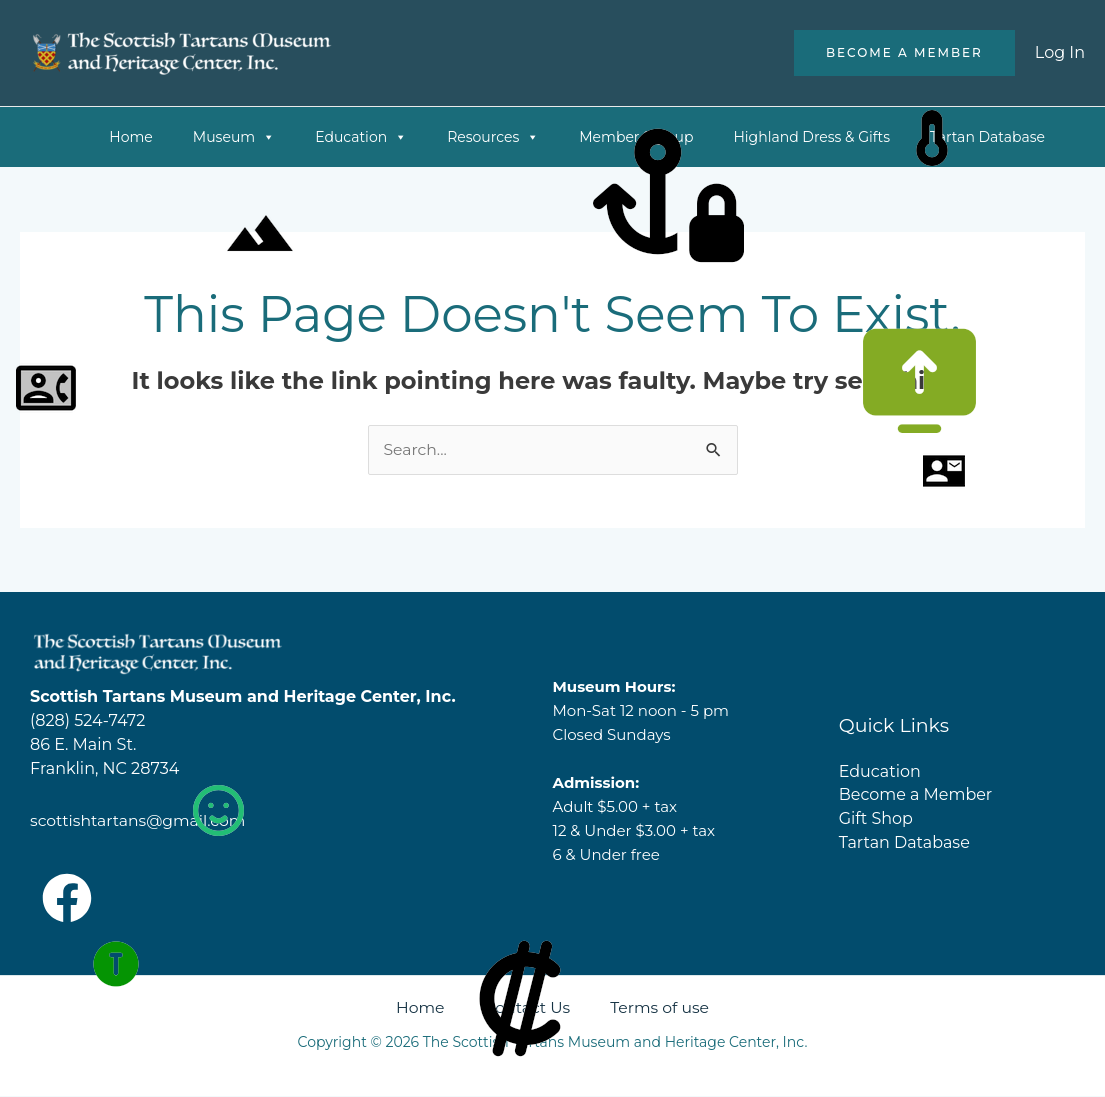 Image resolution: width=1105 pixels, height=1097 pixels. Describe the element at coordinates (932, 138) in the screenshot. I see `indicates high temperature reading` at that location.